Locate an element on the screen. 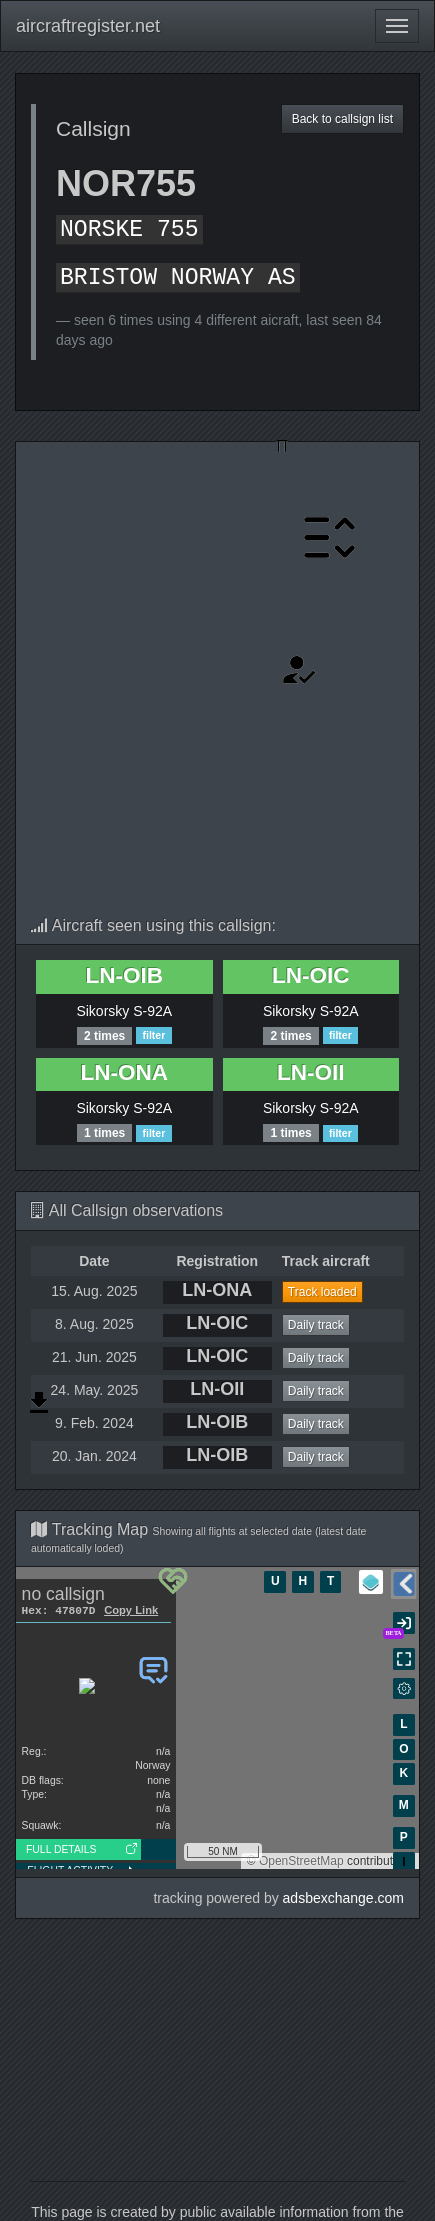  sort list items ascending or descending is located at coordinates (329, 537).